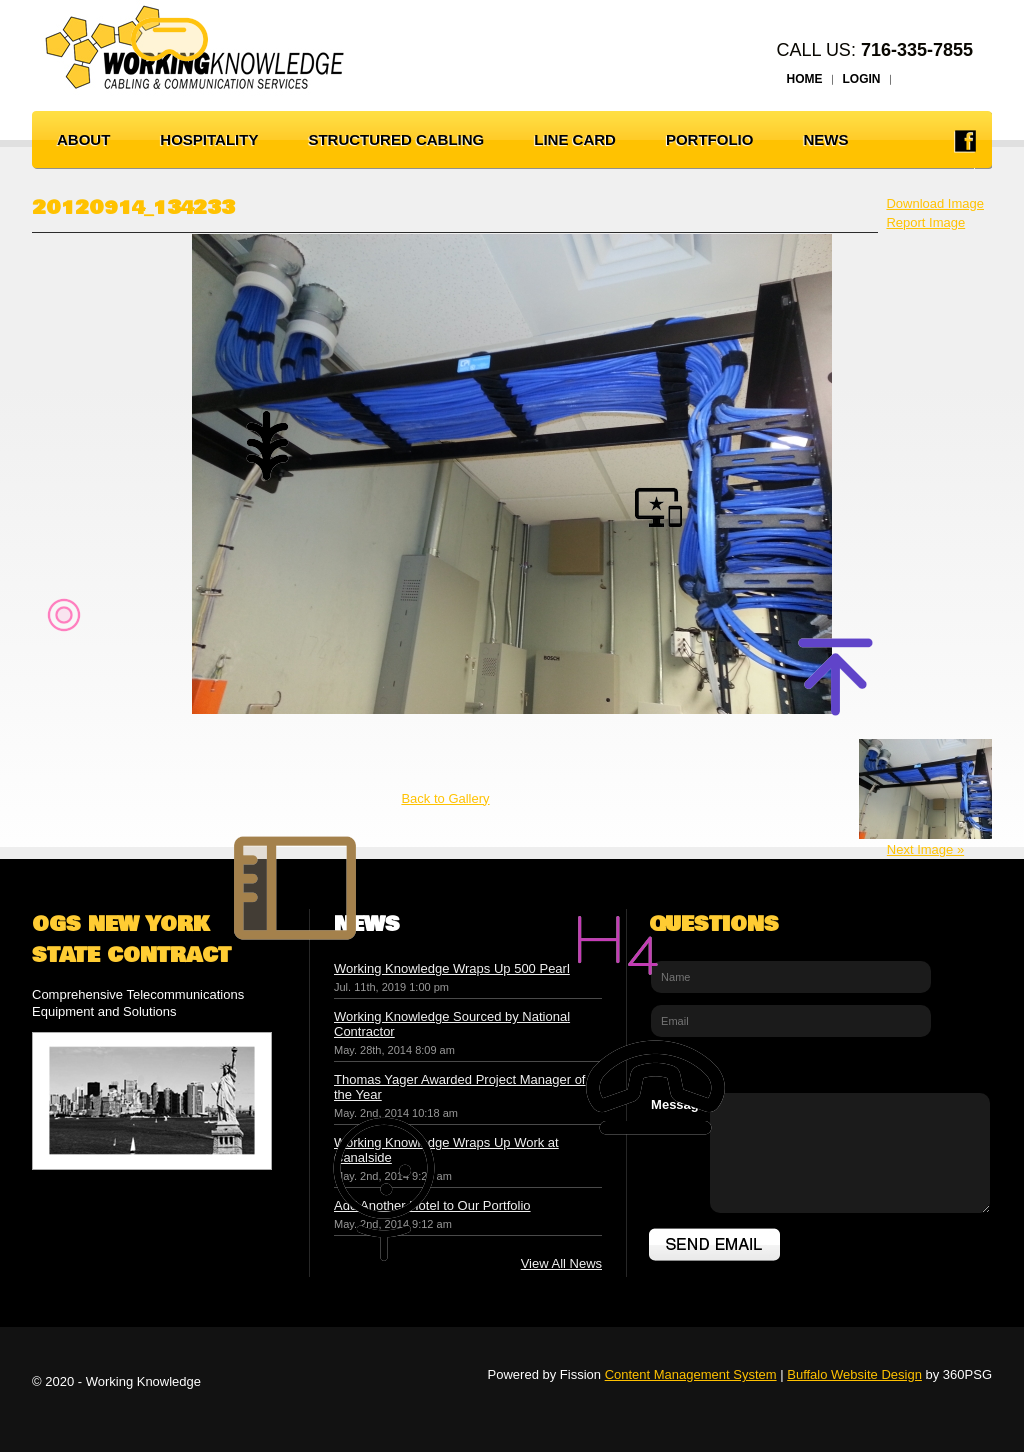 This screenshot has width=1024, height=1452. Describe the element at coordinates (266, 446) in the screenshot. I see `view growth metrics or analytics` at that location.